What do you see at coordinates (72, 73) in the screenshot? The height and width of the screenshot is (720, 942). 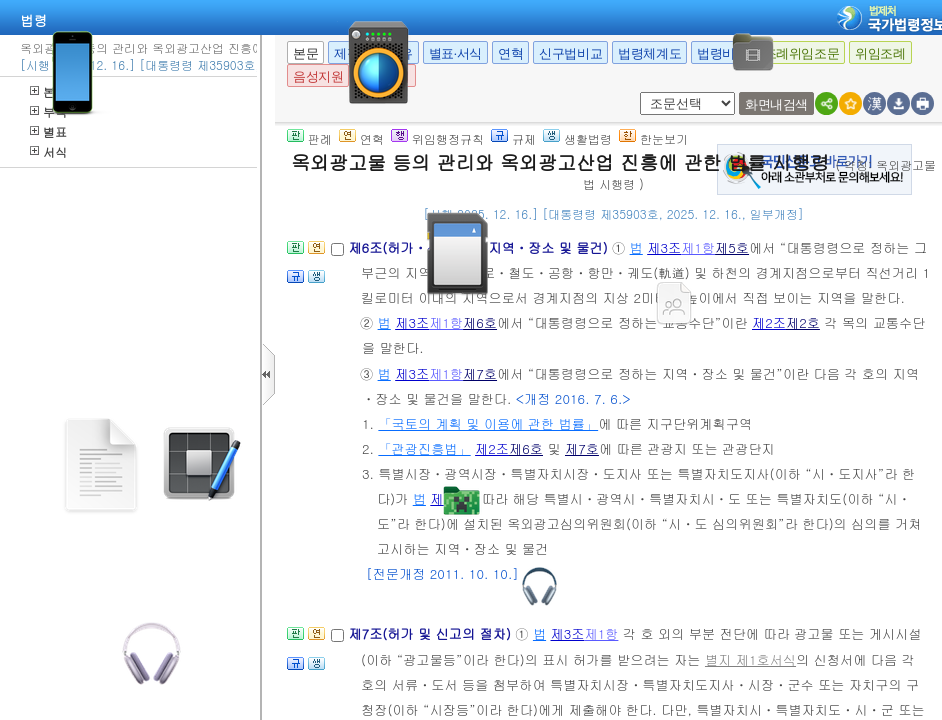 I see `manage connected iPhone 5c device` at bounding box center [72, 73].